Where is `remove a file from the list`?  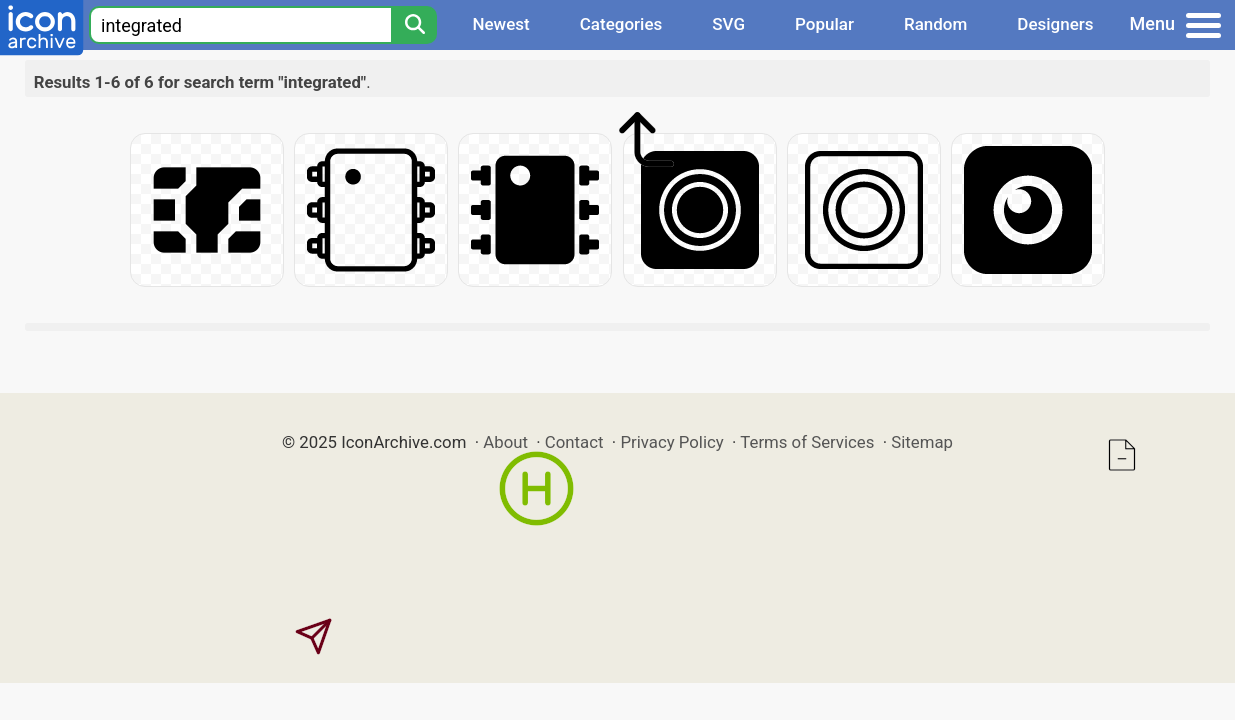
remove a file from the list is located at coordinates (1122, 455).